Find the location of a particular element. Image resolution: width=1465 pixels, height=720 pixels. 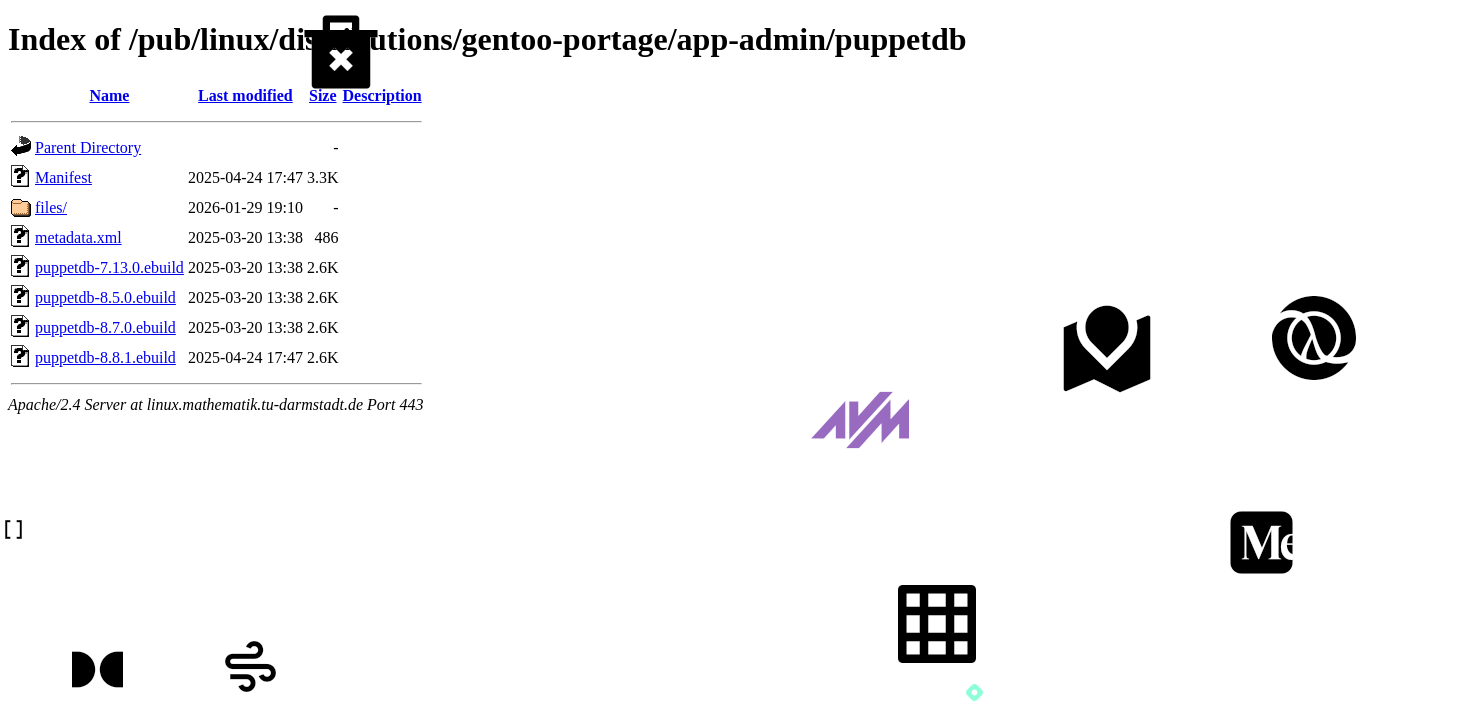

view or edit code brackets is located at coordinates (13, 529).